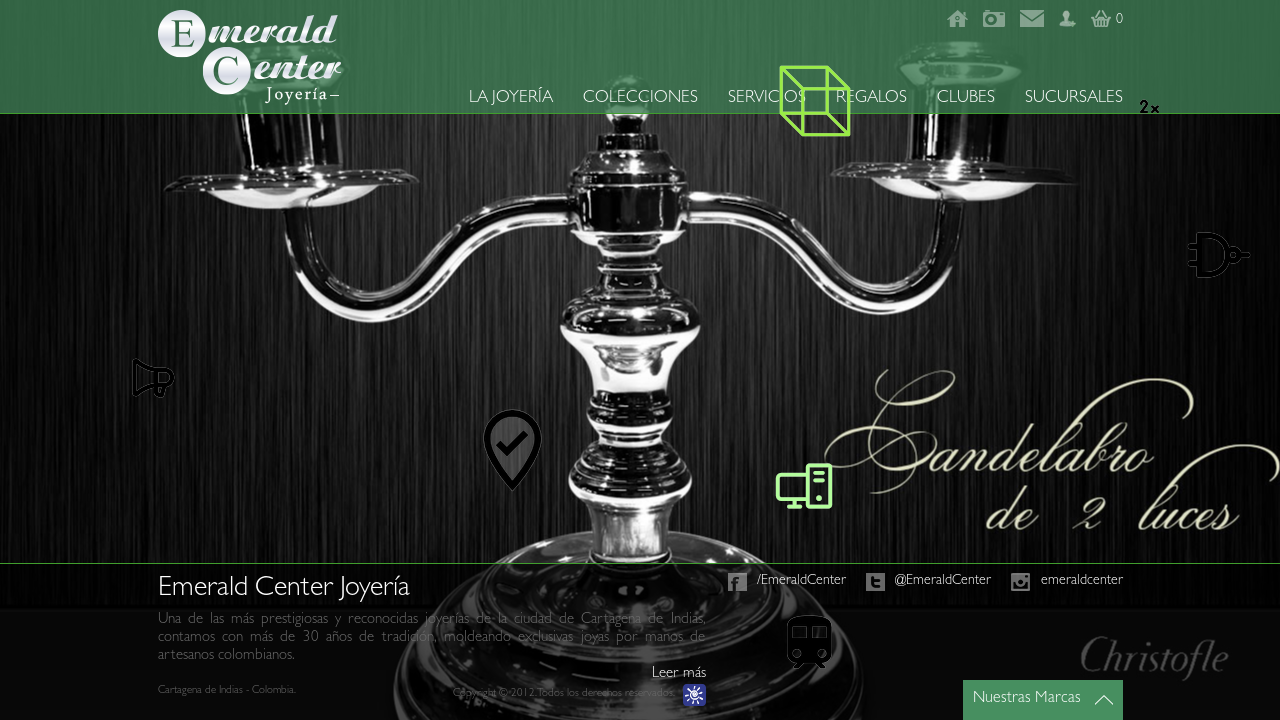  I want to click on view 3D model or object, so click(815, 101).